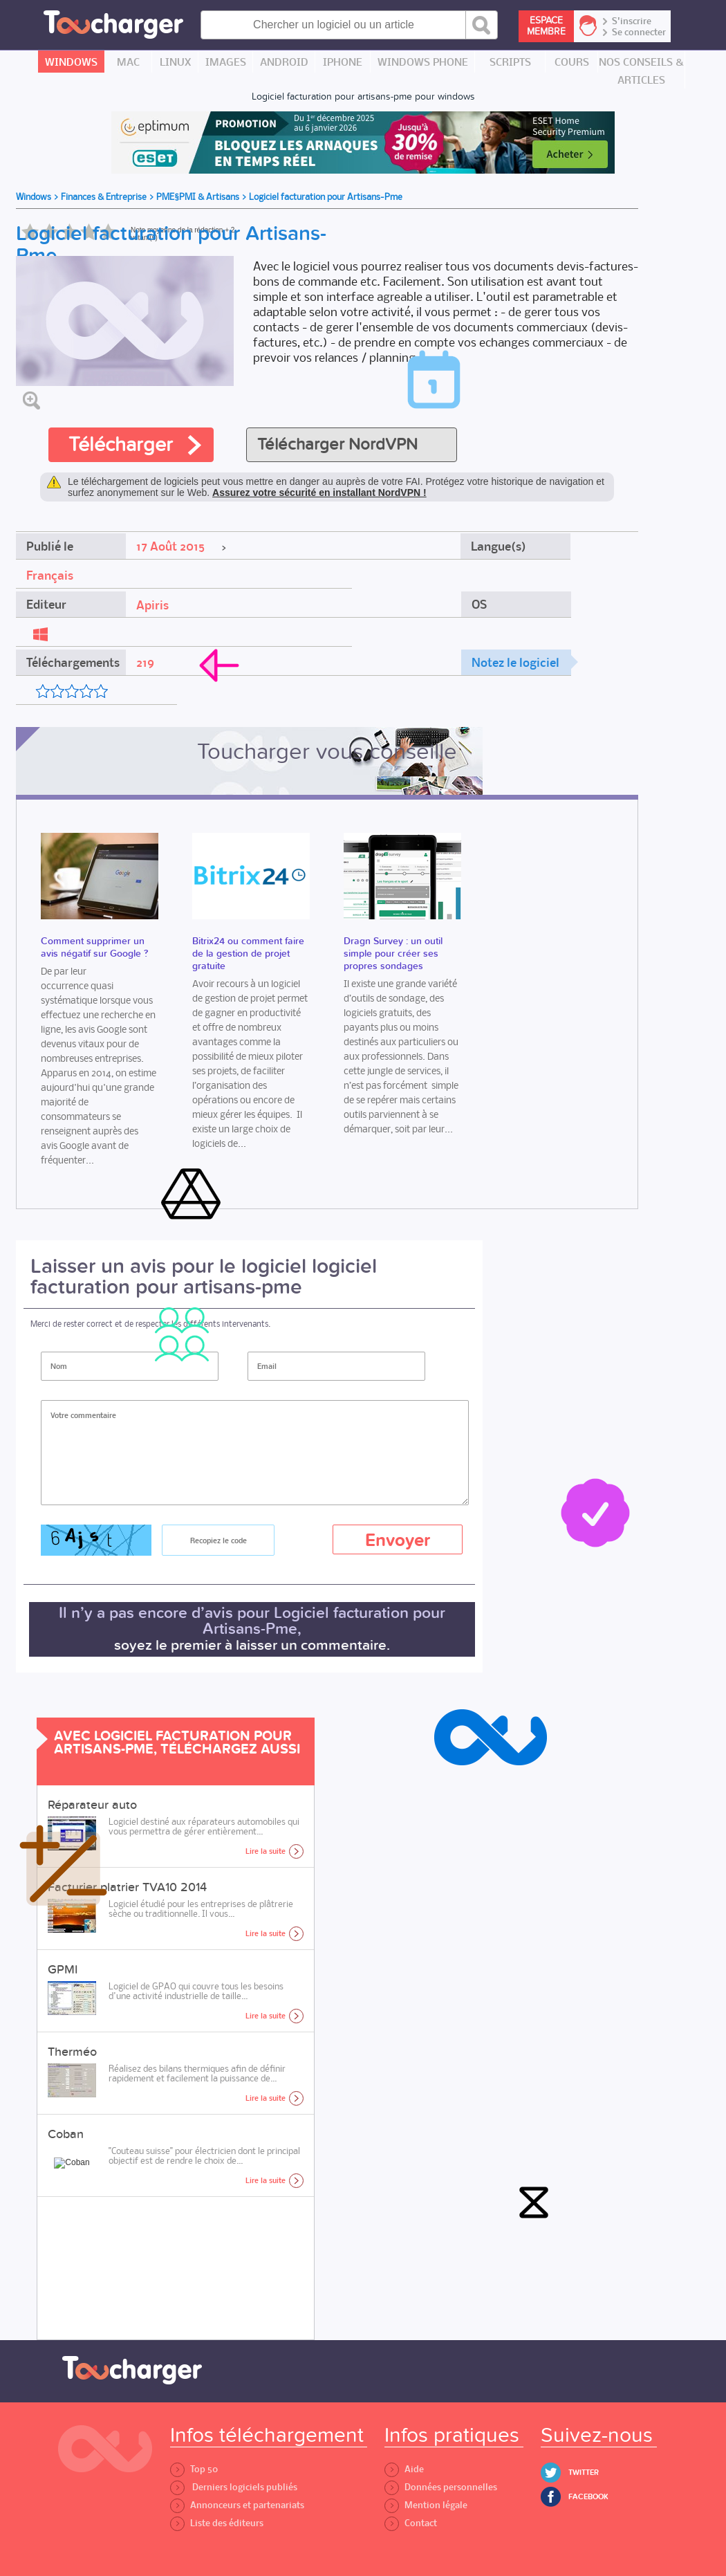  What do you see at coordinates (595, 1513) in the screenshot?
I see `verified account or profile status` at bounding box center [595, 1513].